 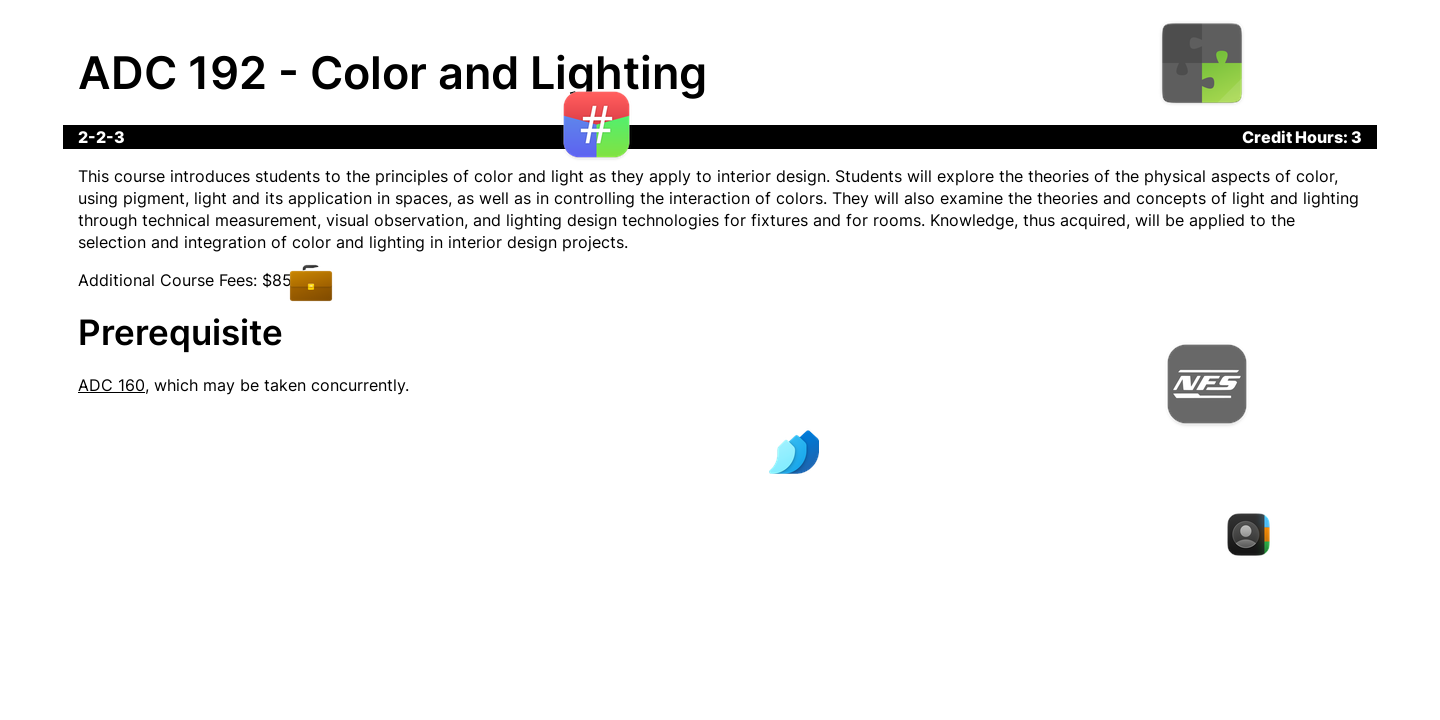 I want to click on open the extensions manager, so click(x=1202, y=63).